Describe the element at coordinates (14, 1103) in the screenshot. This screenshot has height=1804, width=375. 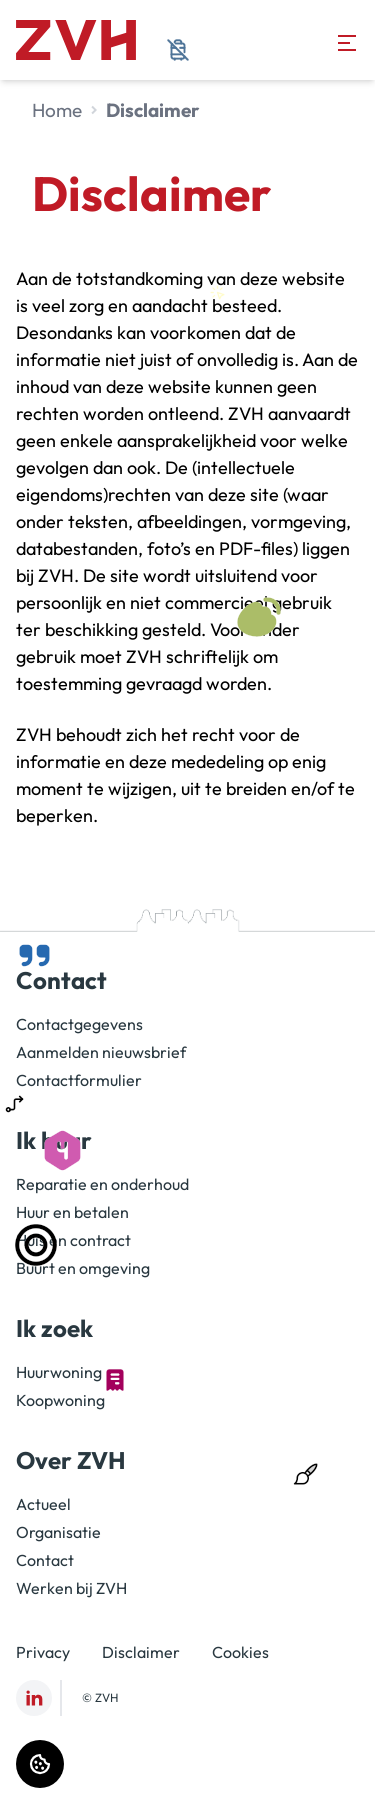
I see `follow a guided path or tutorial` at that location.